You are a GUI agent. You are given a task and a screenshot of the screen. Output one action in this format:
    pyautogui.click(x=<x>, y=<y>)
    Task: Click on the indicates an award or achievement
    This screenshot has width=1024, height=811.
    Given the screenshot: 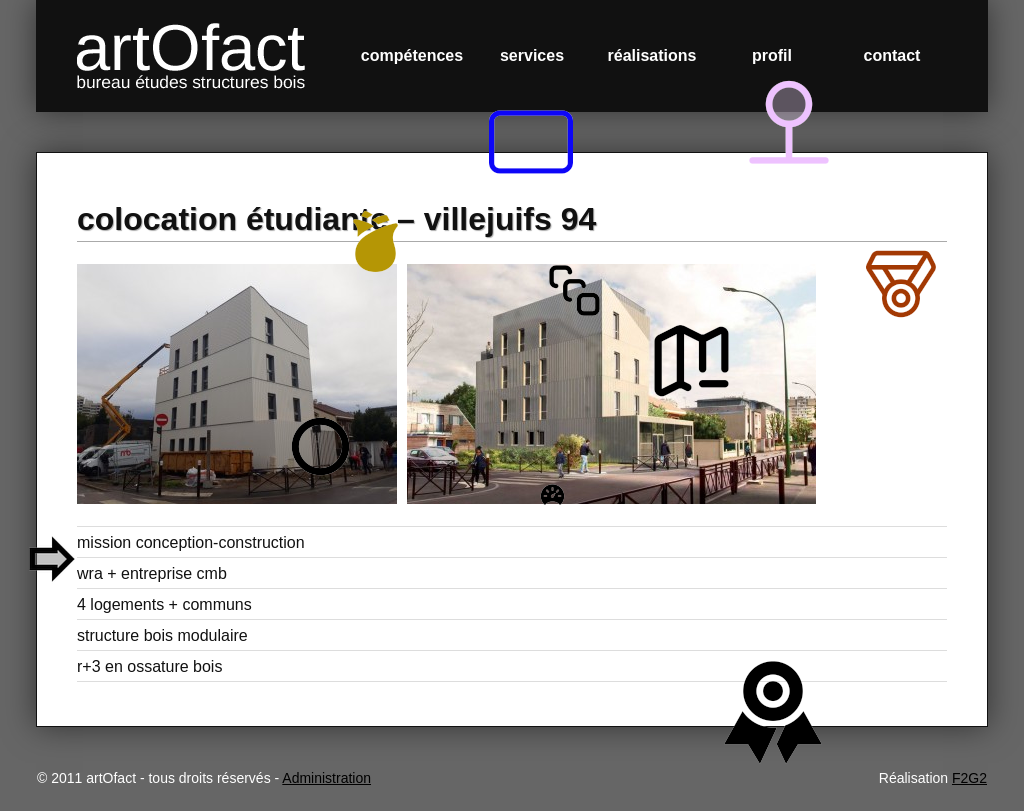 What is the action you would take?
    pyautogui.click(x=773, y=711)
    